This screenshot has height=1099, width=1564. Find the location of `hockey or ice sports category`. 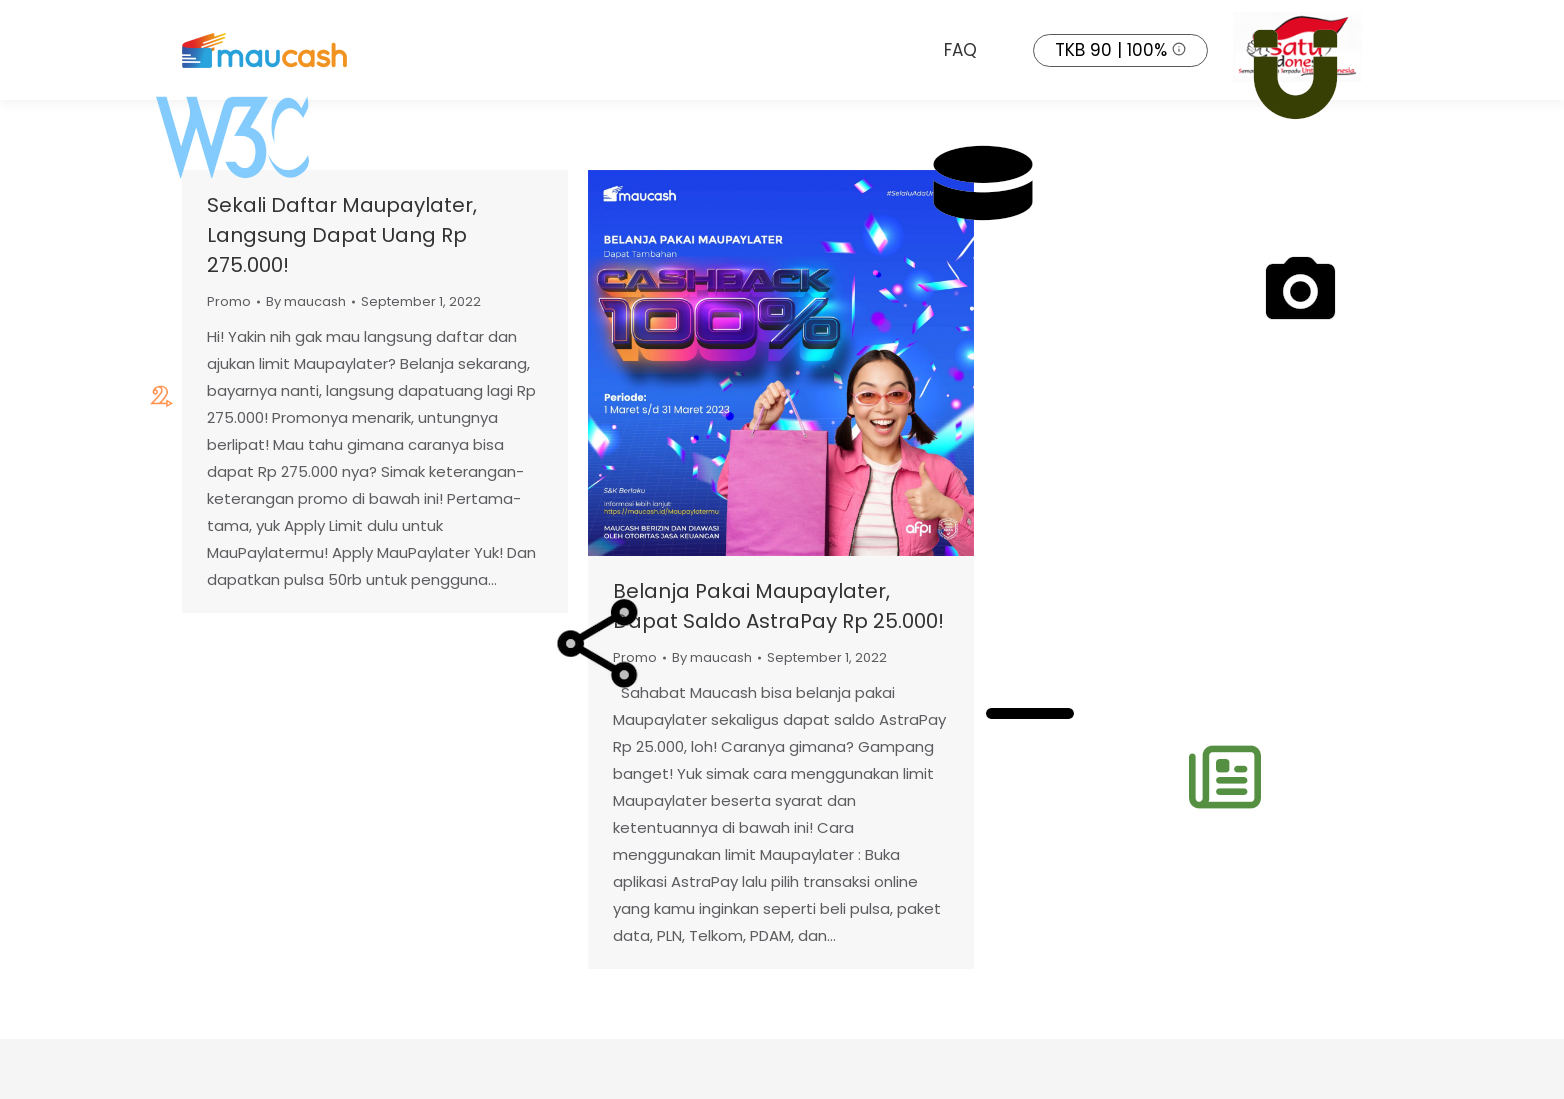

hockey or ice sports category is located at coordinates (983, 183).